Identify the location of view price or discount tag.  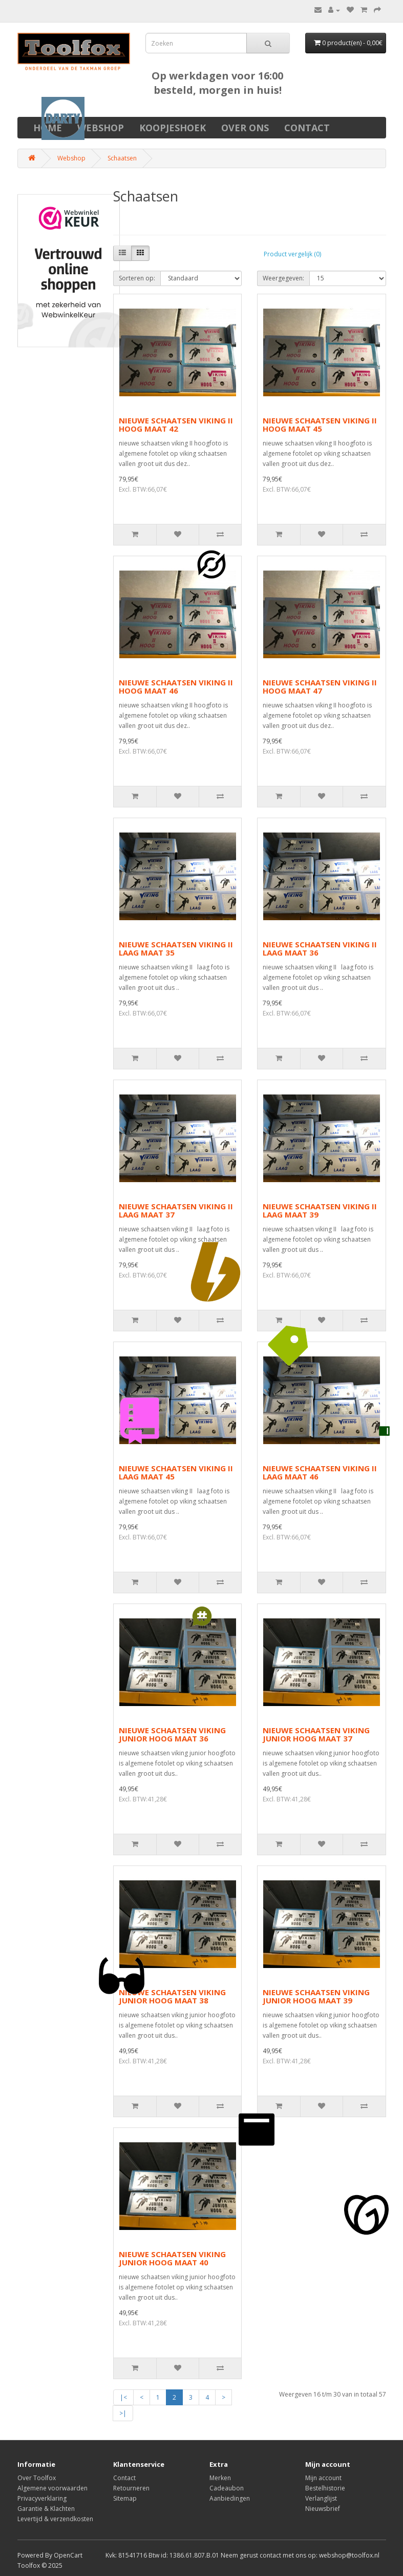
(288, 1345).